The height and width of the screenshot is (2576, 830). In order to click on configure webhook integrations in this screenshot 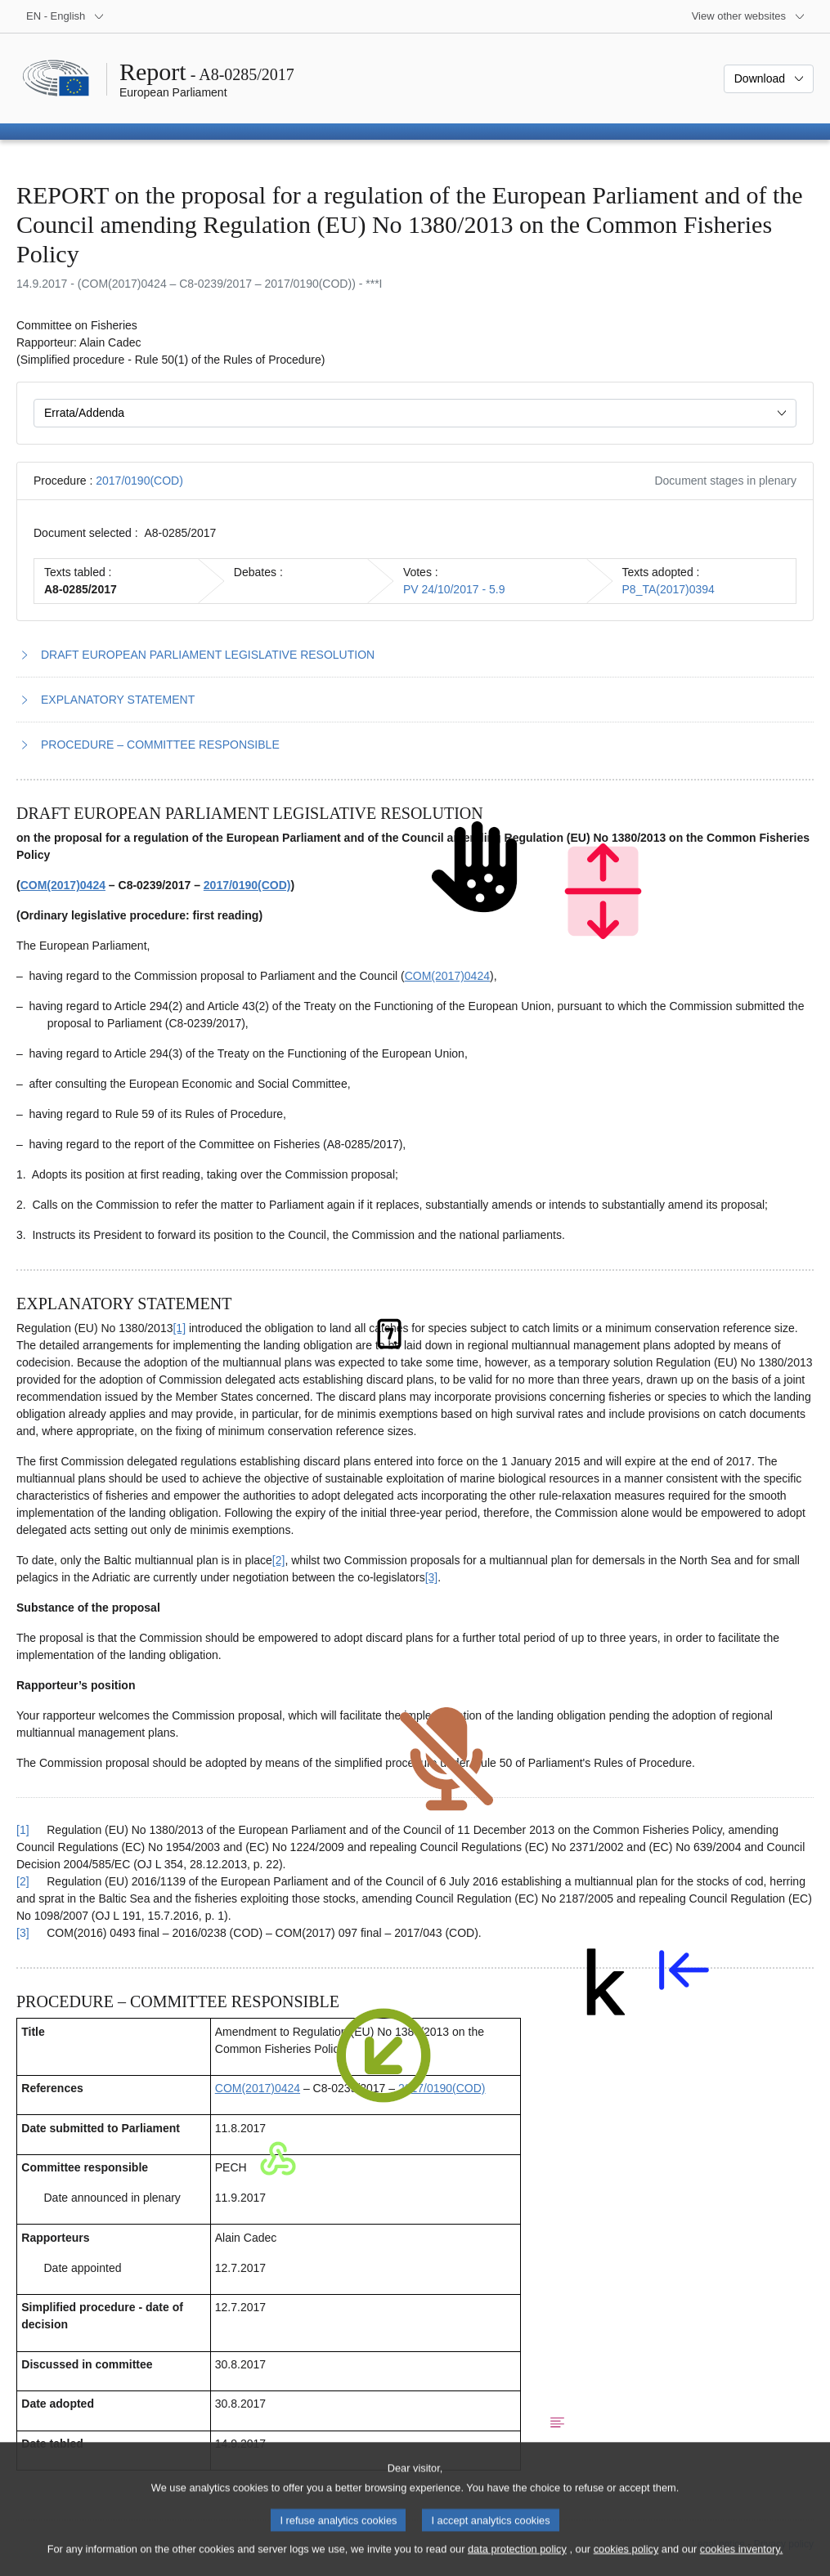, I will do `click(278, 2158)`.